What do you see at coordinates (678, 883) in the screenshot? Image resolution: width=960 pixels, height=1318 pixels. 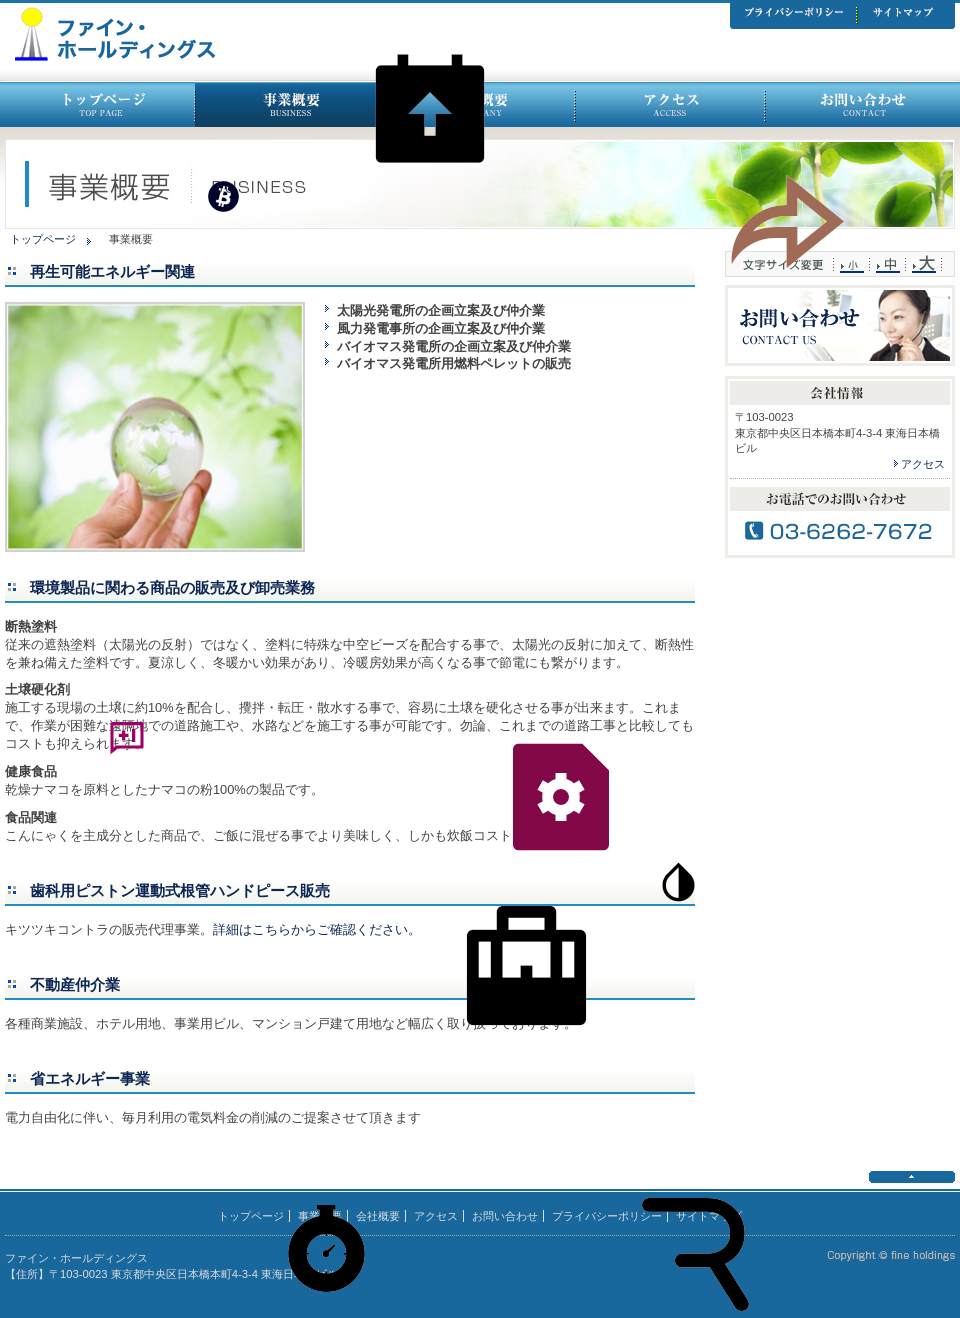 I see `adjust contrast settings` at bounding box center [678, 883].